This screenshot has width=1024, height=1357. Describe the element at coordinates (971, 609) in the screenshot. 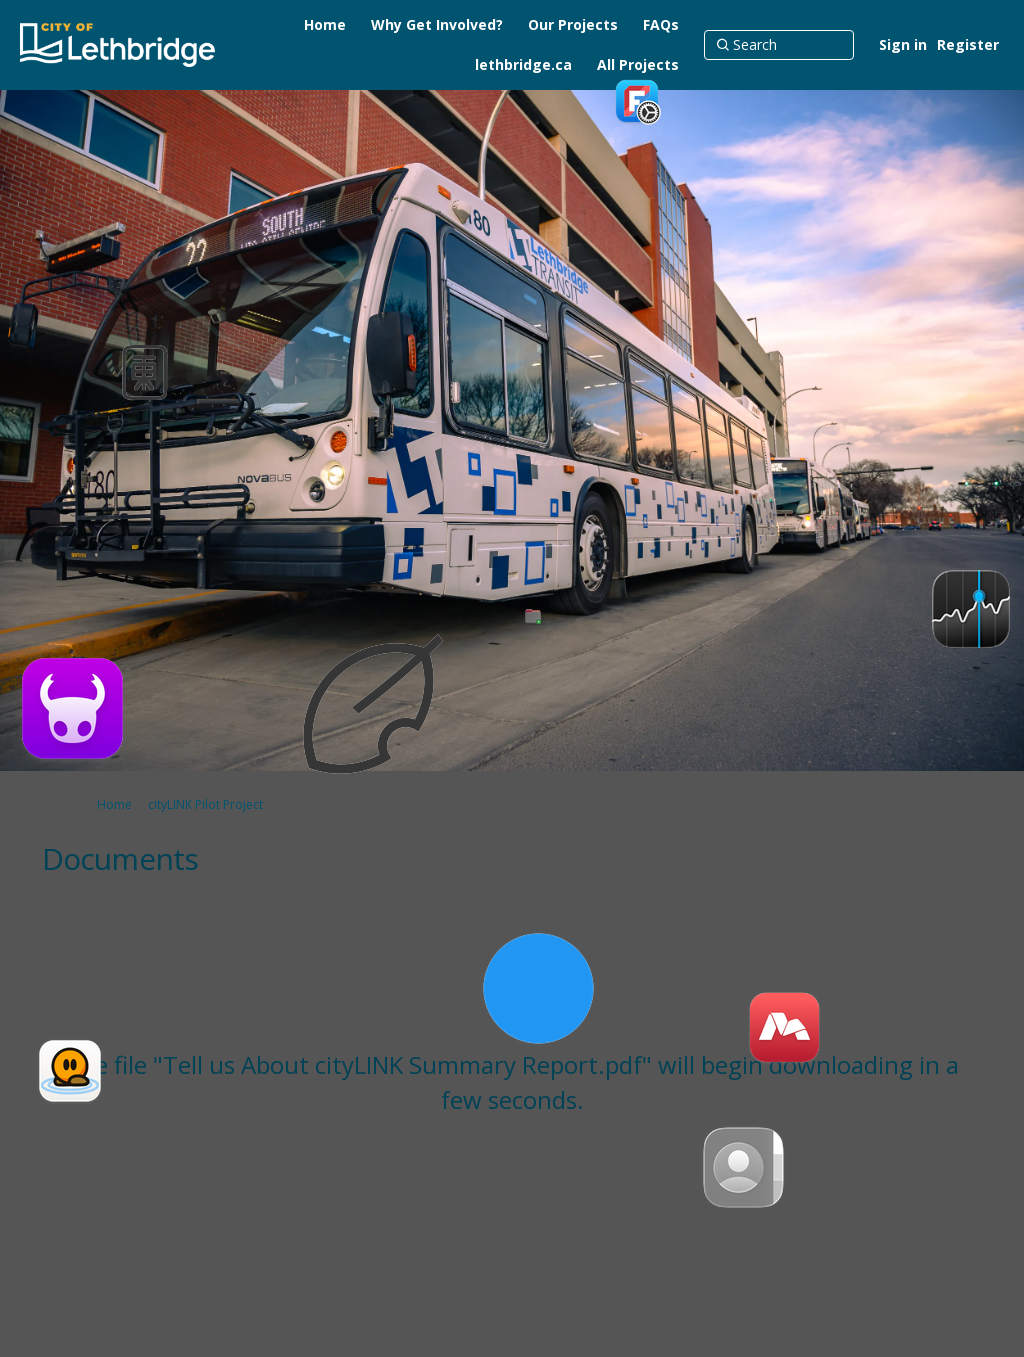

I see `open the stocks app` at that location.